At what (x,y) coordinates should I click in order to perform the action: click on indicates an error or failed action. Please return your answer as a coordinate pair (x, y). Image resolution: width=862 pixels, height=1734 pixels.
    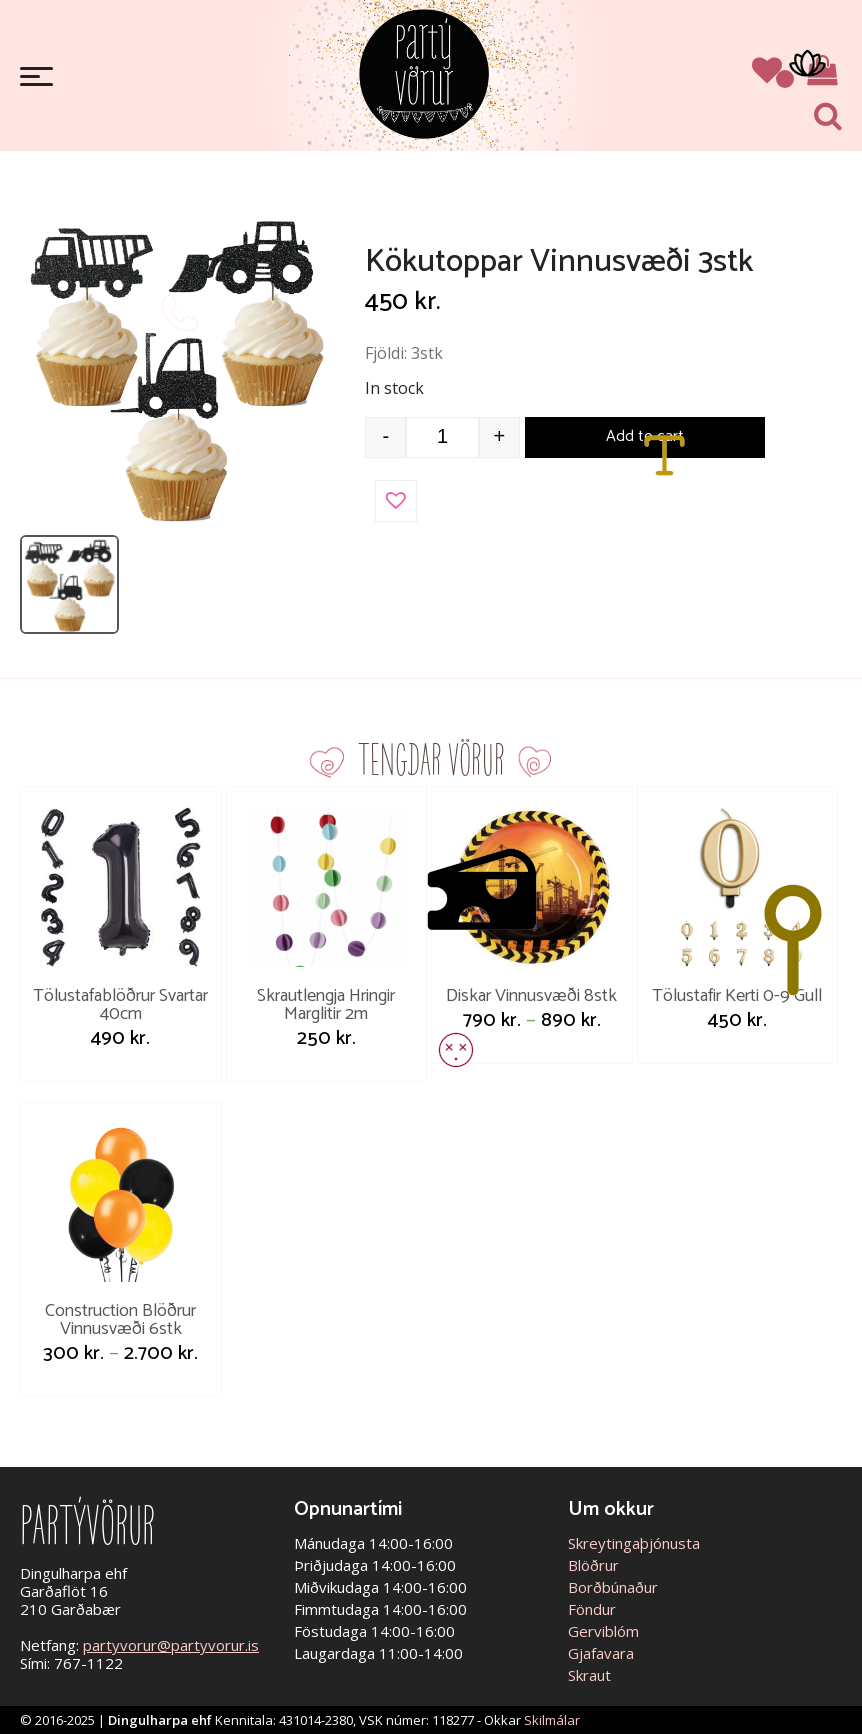
    Looking at the image, I should click on (456, 1050).